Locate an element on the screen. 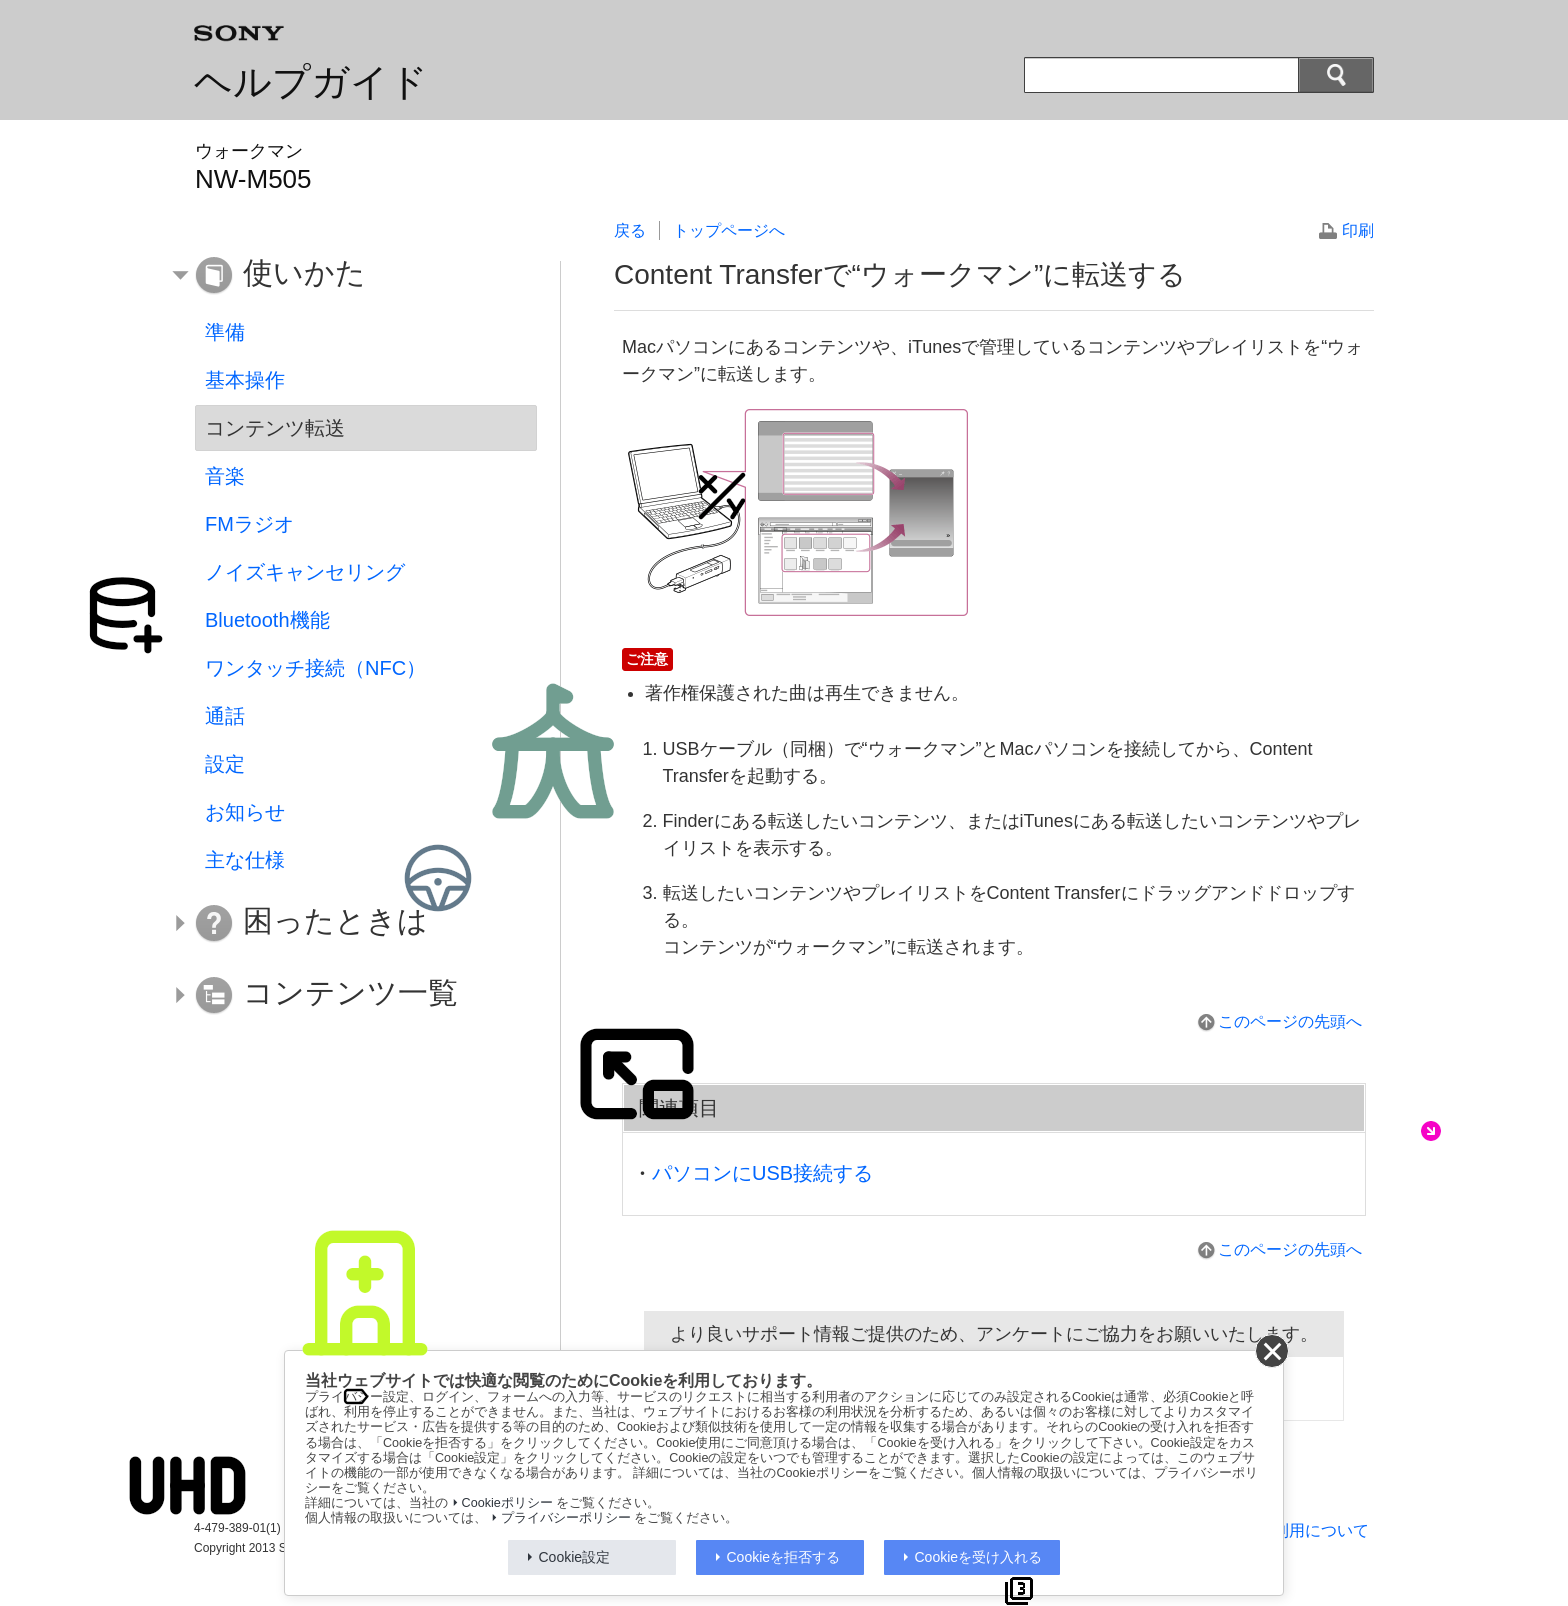  find nearby hospitals or medical facilities is located at coordinates (365, 1293).